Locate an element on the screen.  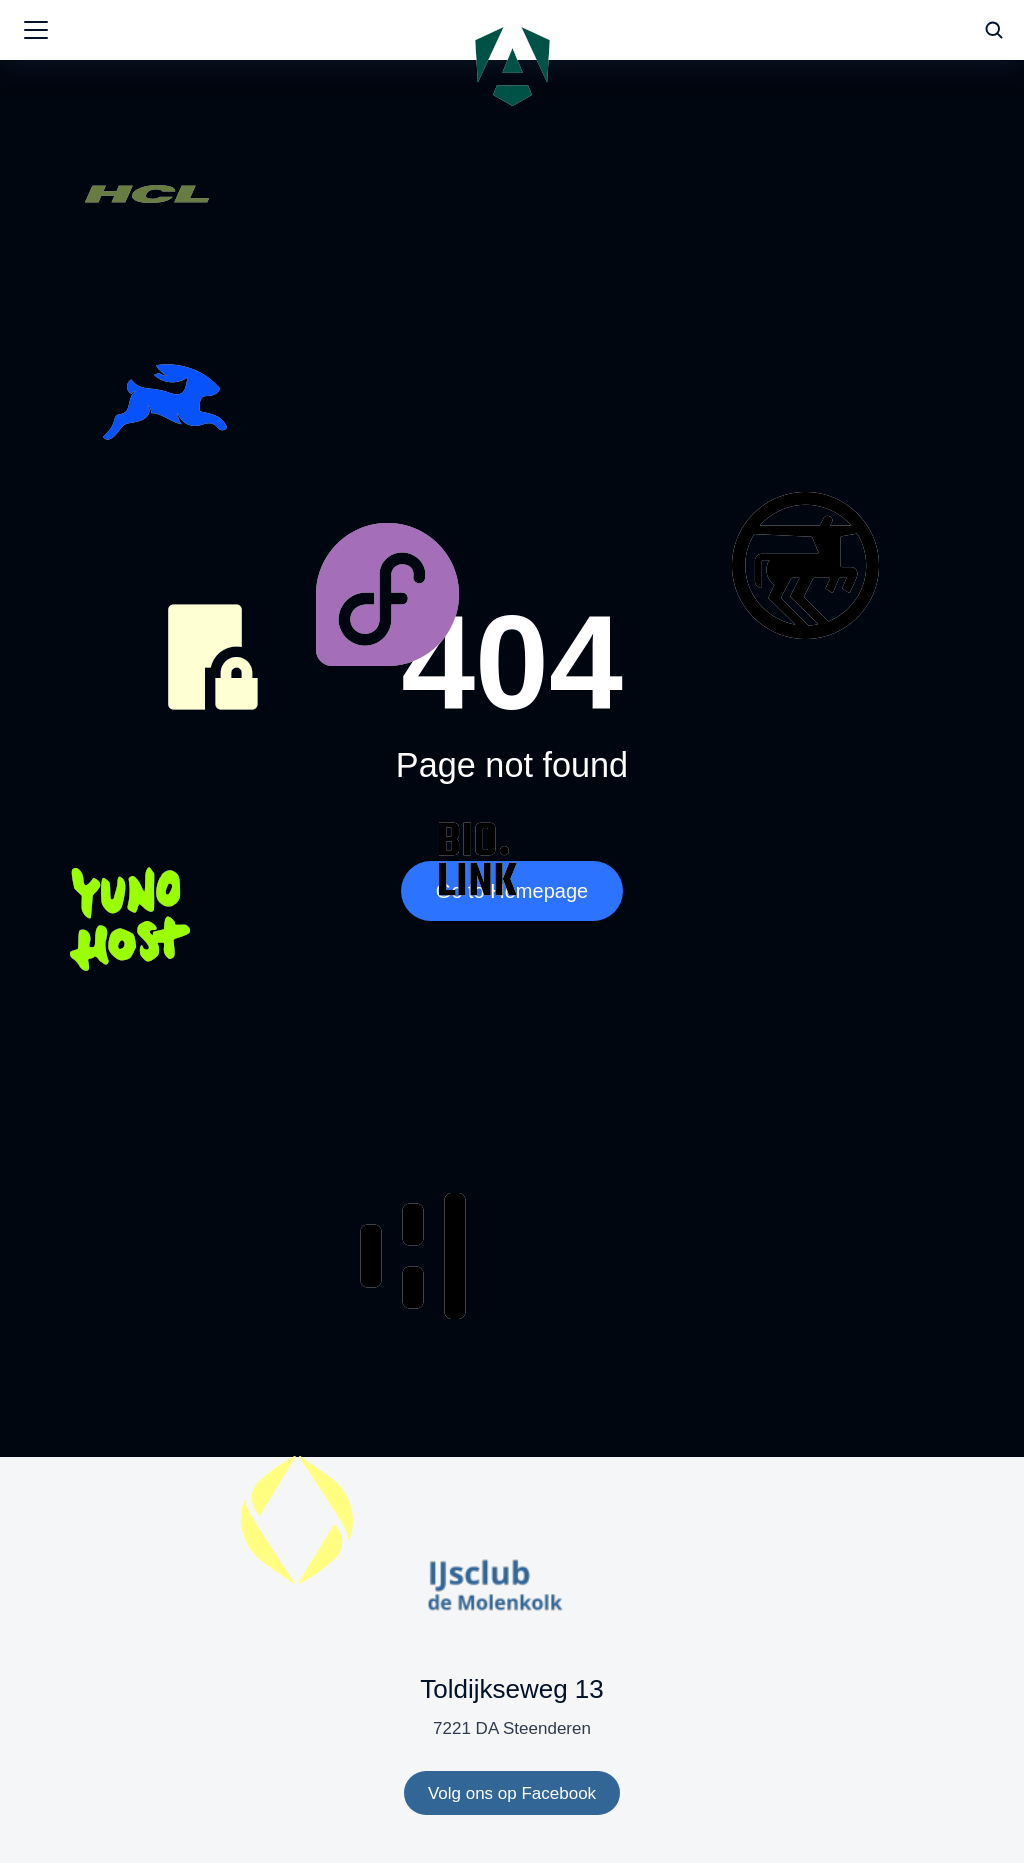
directus brand logo is located at coordinates (165, 402).